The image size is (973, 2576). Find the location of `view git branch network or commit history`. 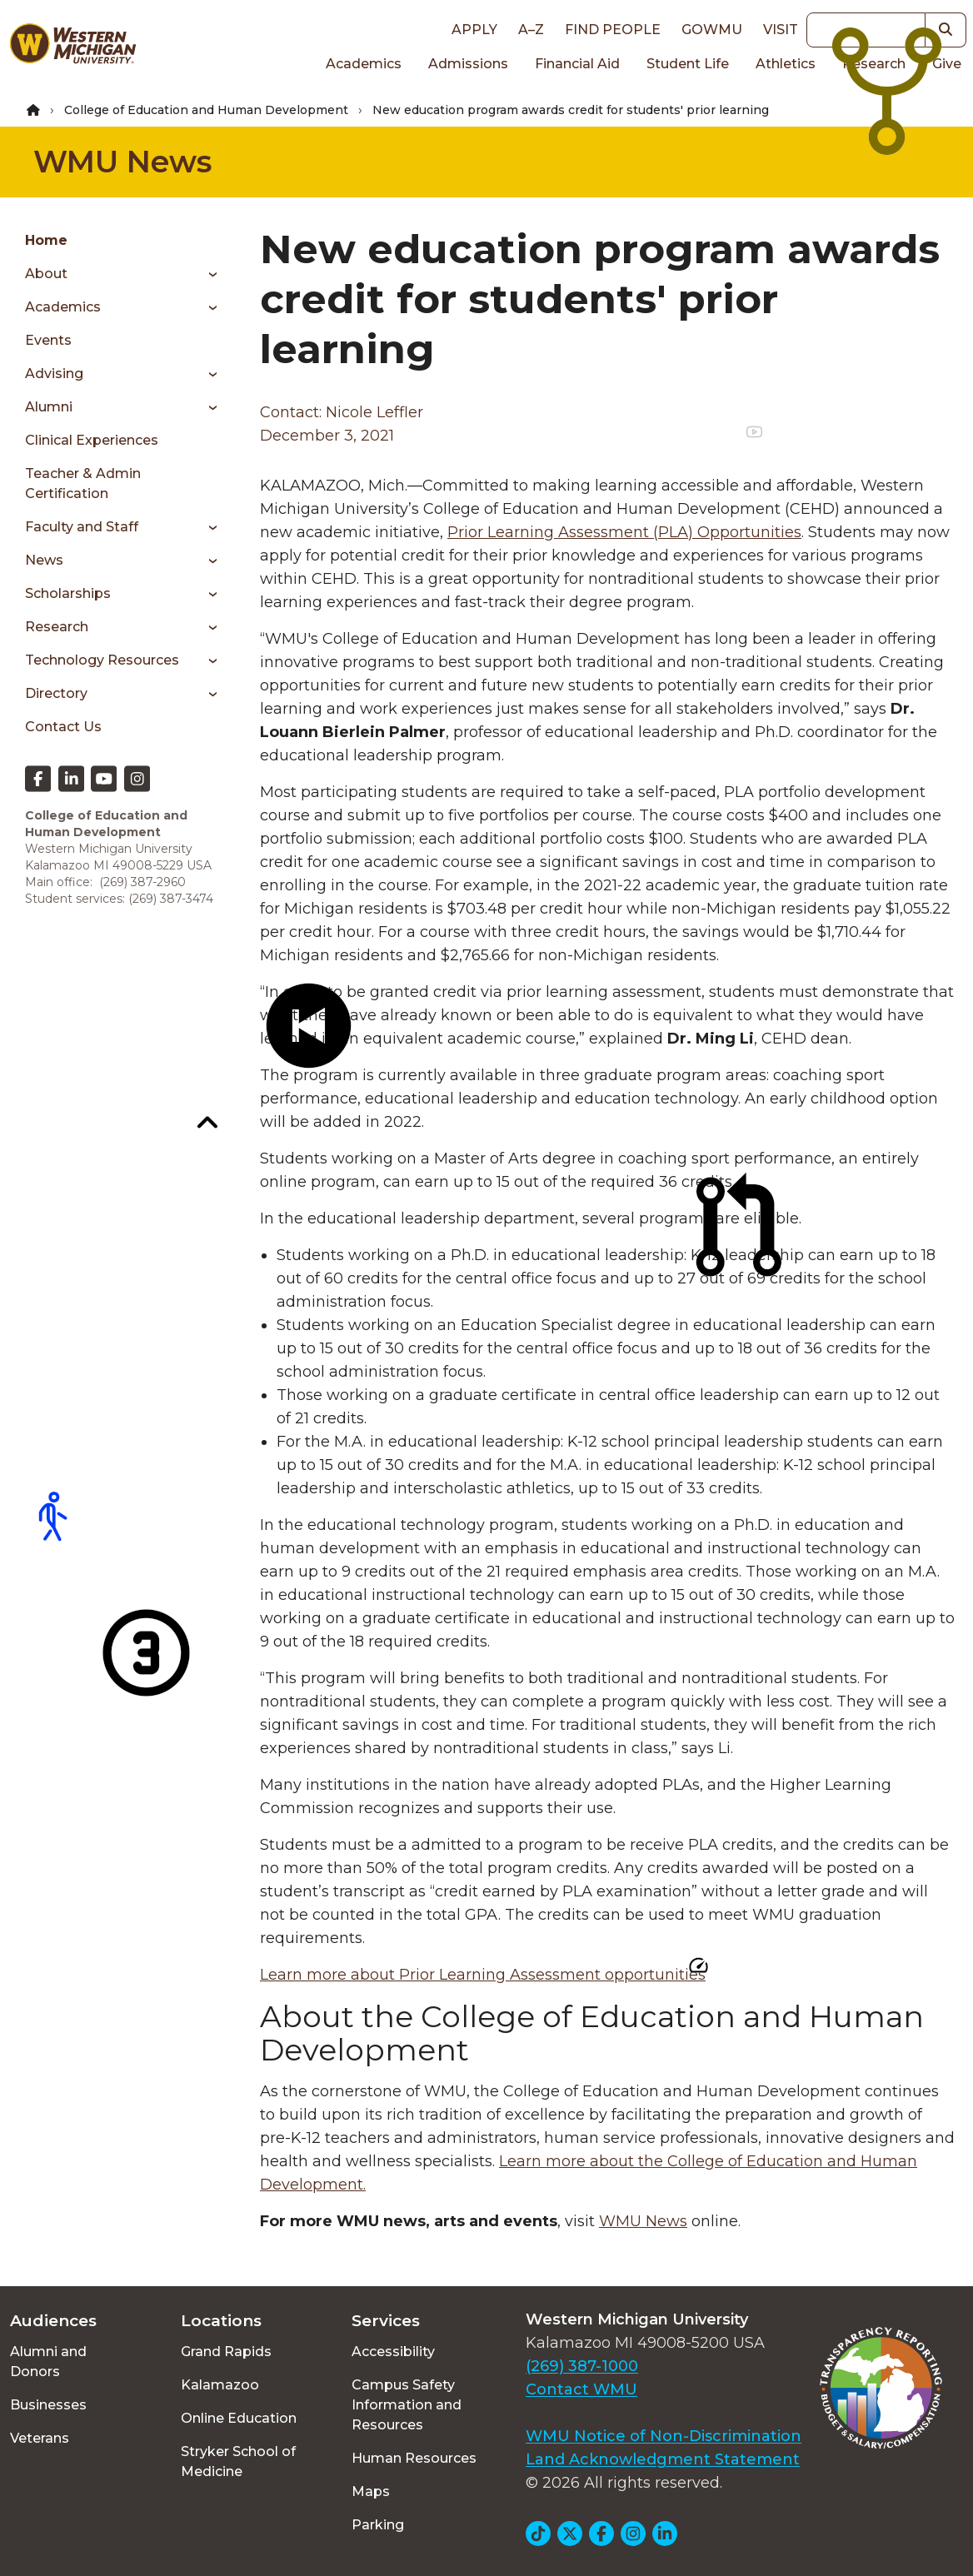

view git branch network or commit history is located at coordinates (886, 91).